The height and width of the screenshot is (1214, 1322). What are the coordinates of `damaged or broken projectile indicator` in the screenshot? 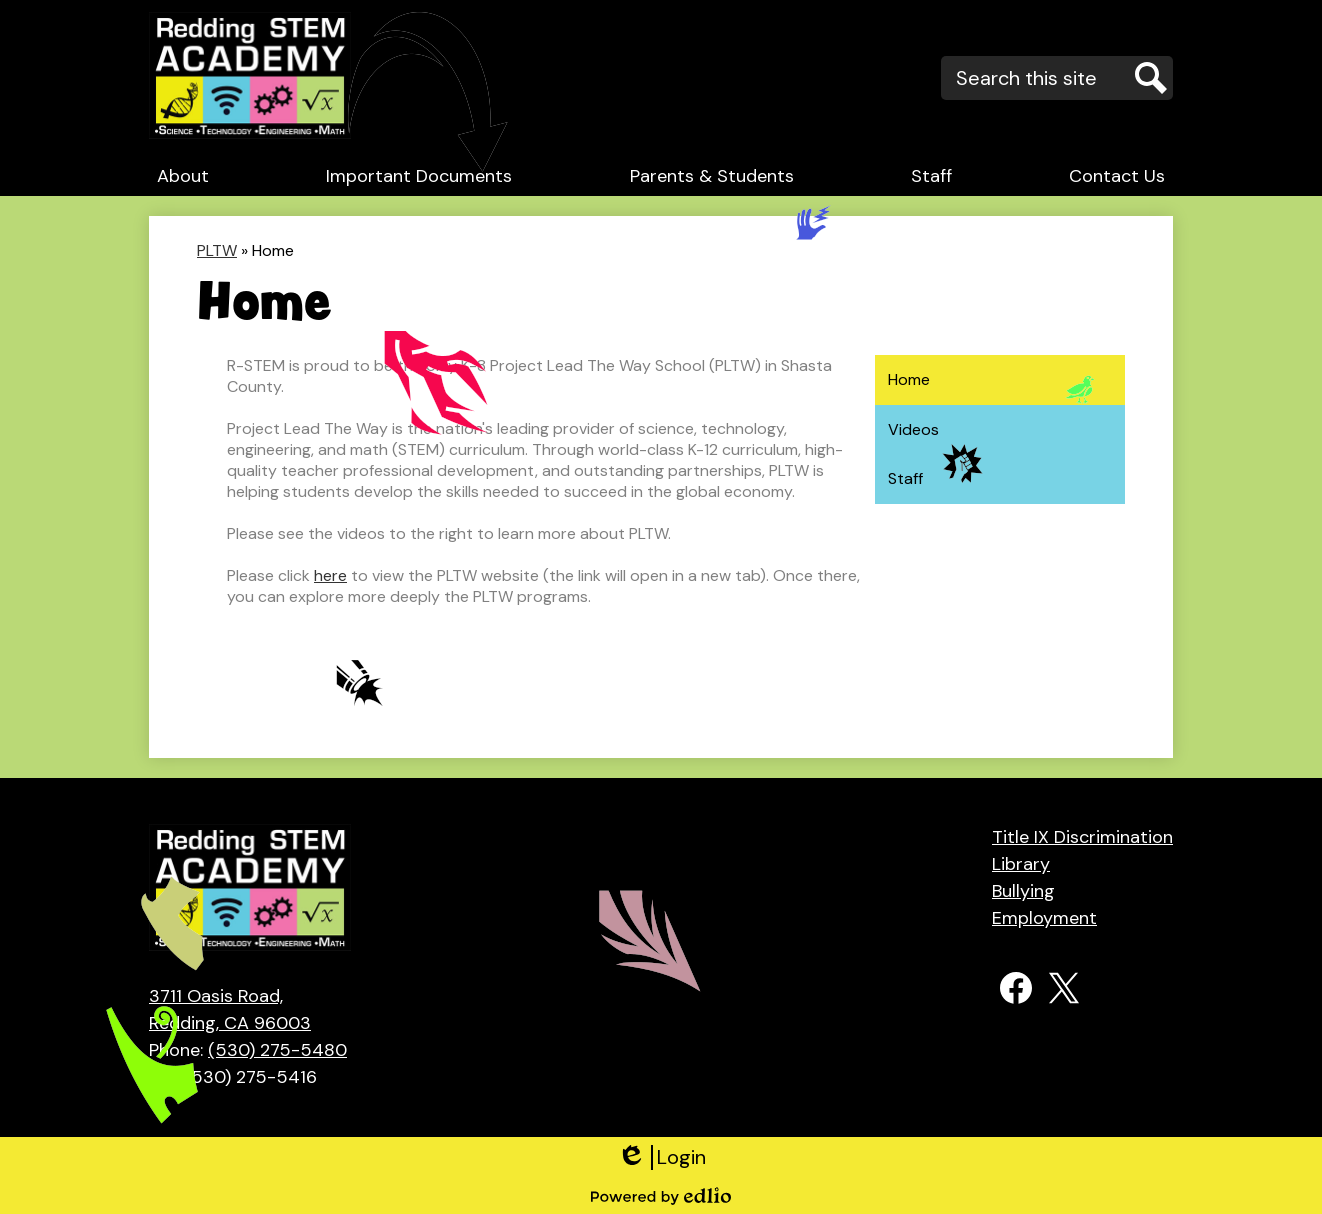 It's located at (649, 940).